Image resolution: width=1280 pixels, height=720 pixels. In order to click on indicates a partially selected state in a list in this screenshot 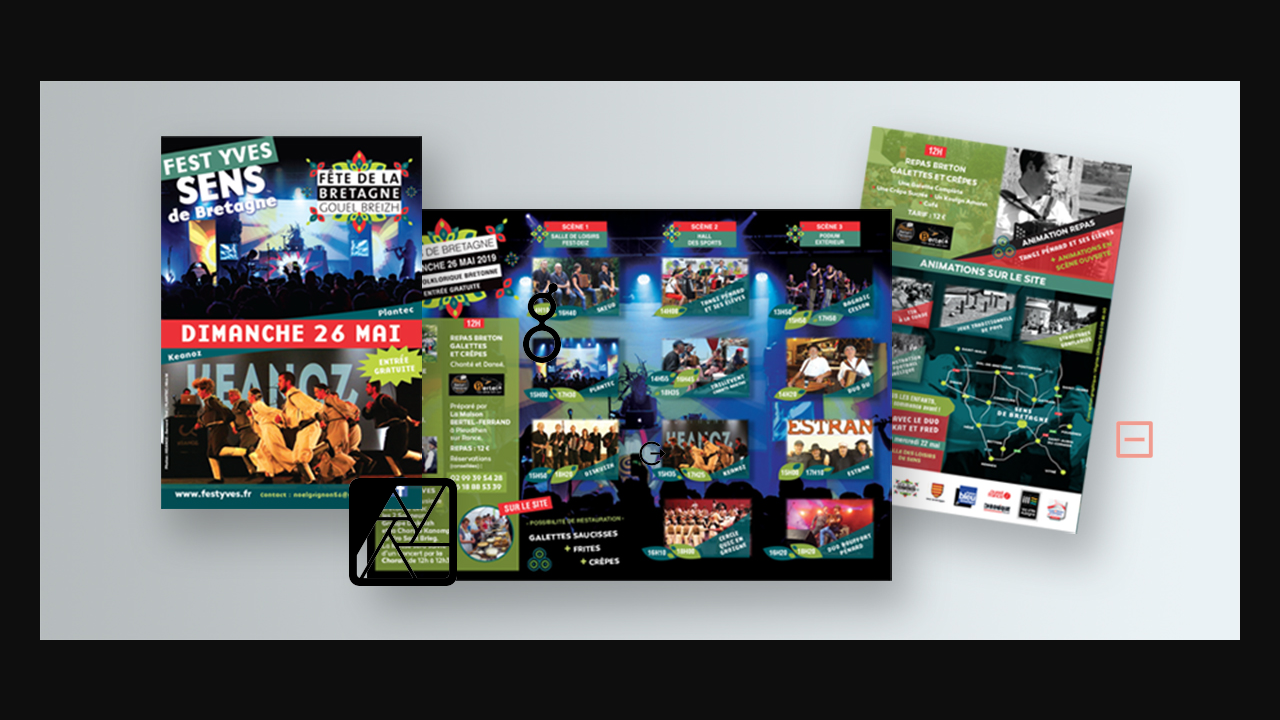, I will do `click(1134, 439)`.